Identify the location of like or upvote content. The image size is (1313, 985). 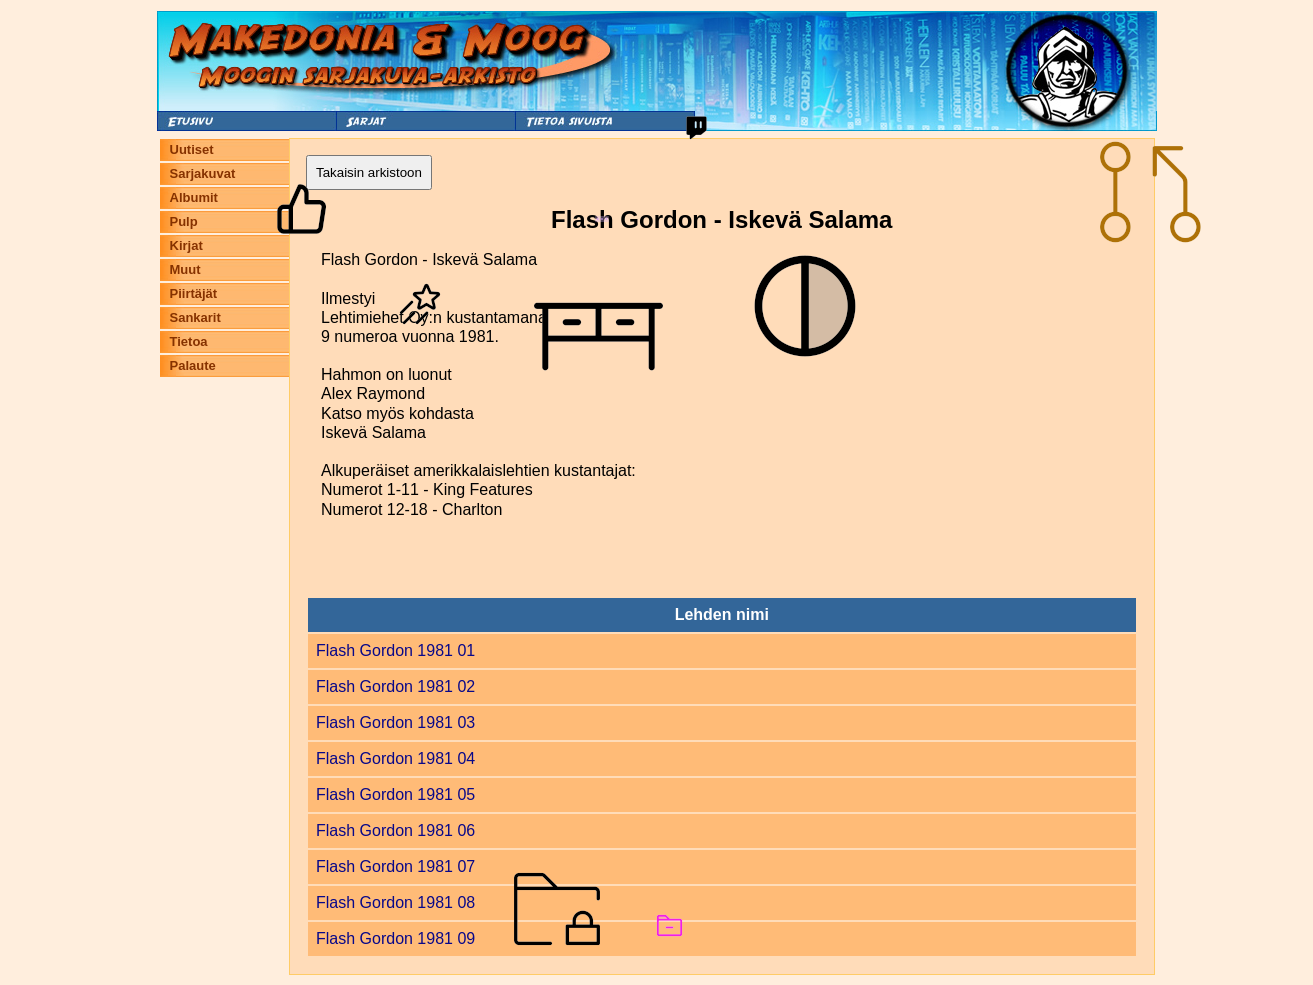
(302, 209).